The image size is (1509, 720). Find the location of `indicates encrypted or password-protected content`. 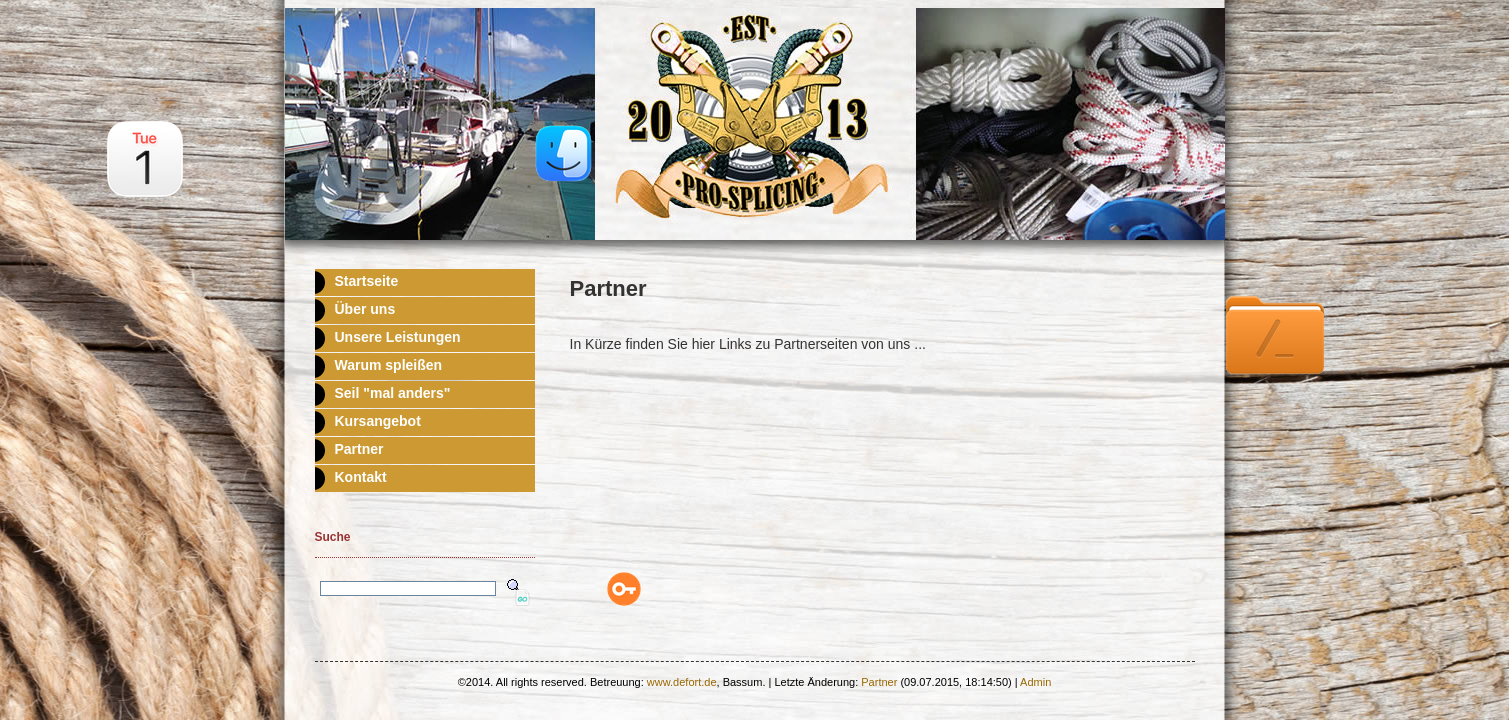

indicates encrypted or password-protected content is located at coordinates (624, 589).